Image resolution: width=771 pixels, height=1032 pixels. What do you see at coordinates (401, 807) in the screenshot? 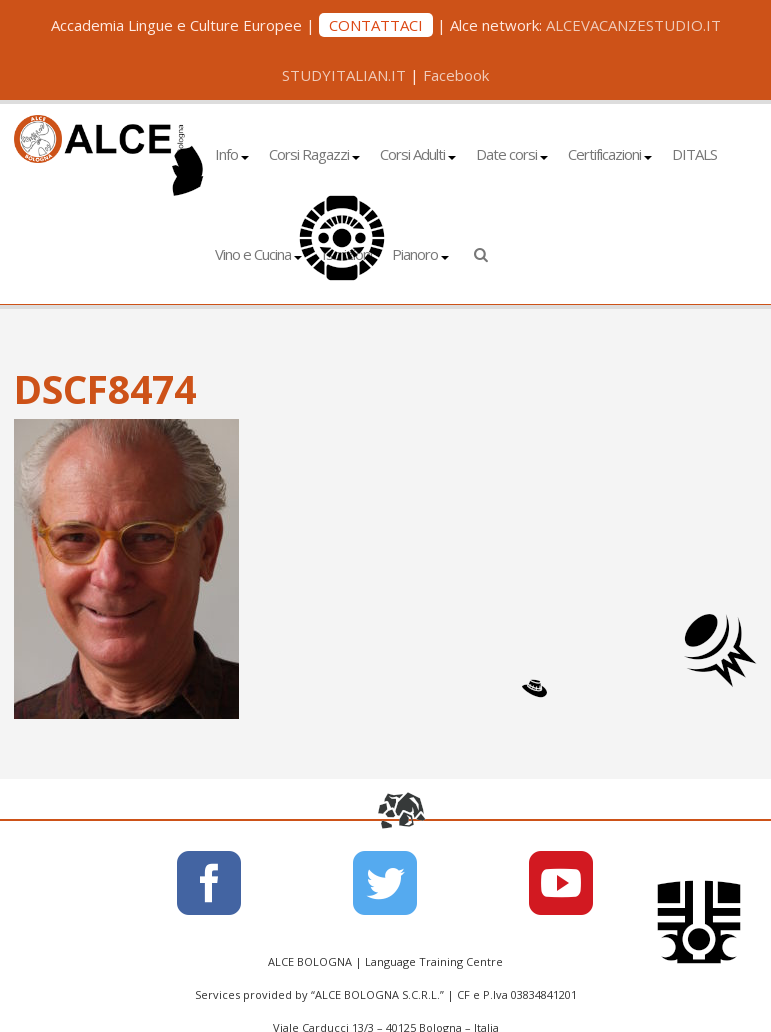
I see `collect or gather resources` at bounding box center [401, 807].